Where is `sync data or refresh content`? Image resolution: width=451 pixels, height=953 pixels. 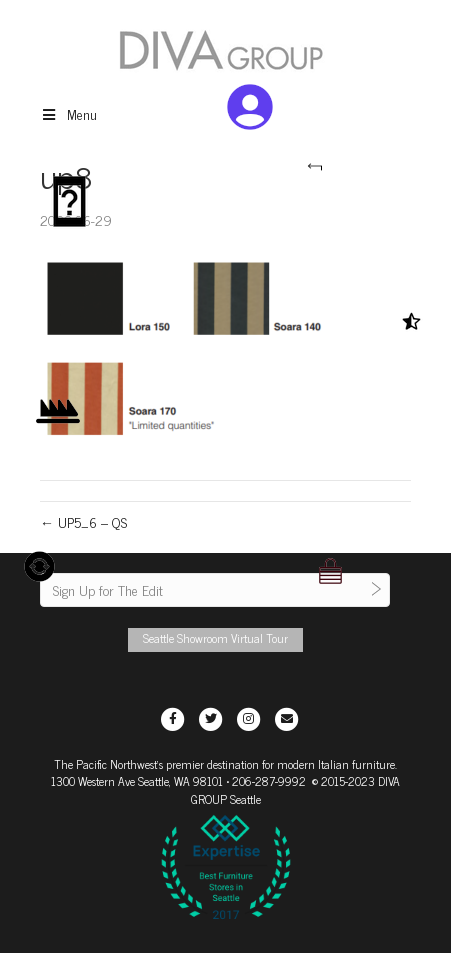
sync data or refresh content is located at coordinates (39, 566).